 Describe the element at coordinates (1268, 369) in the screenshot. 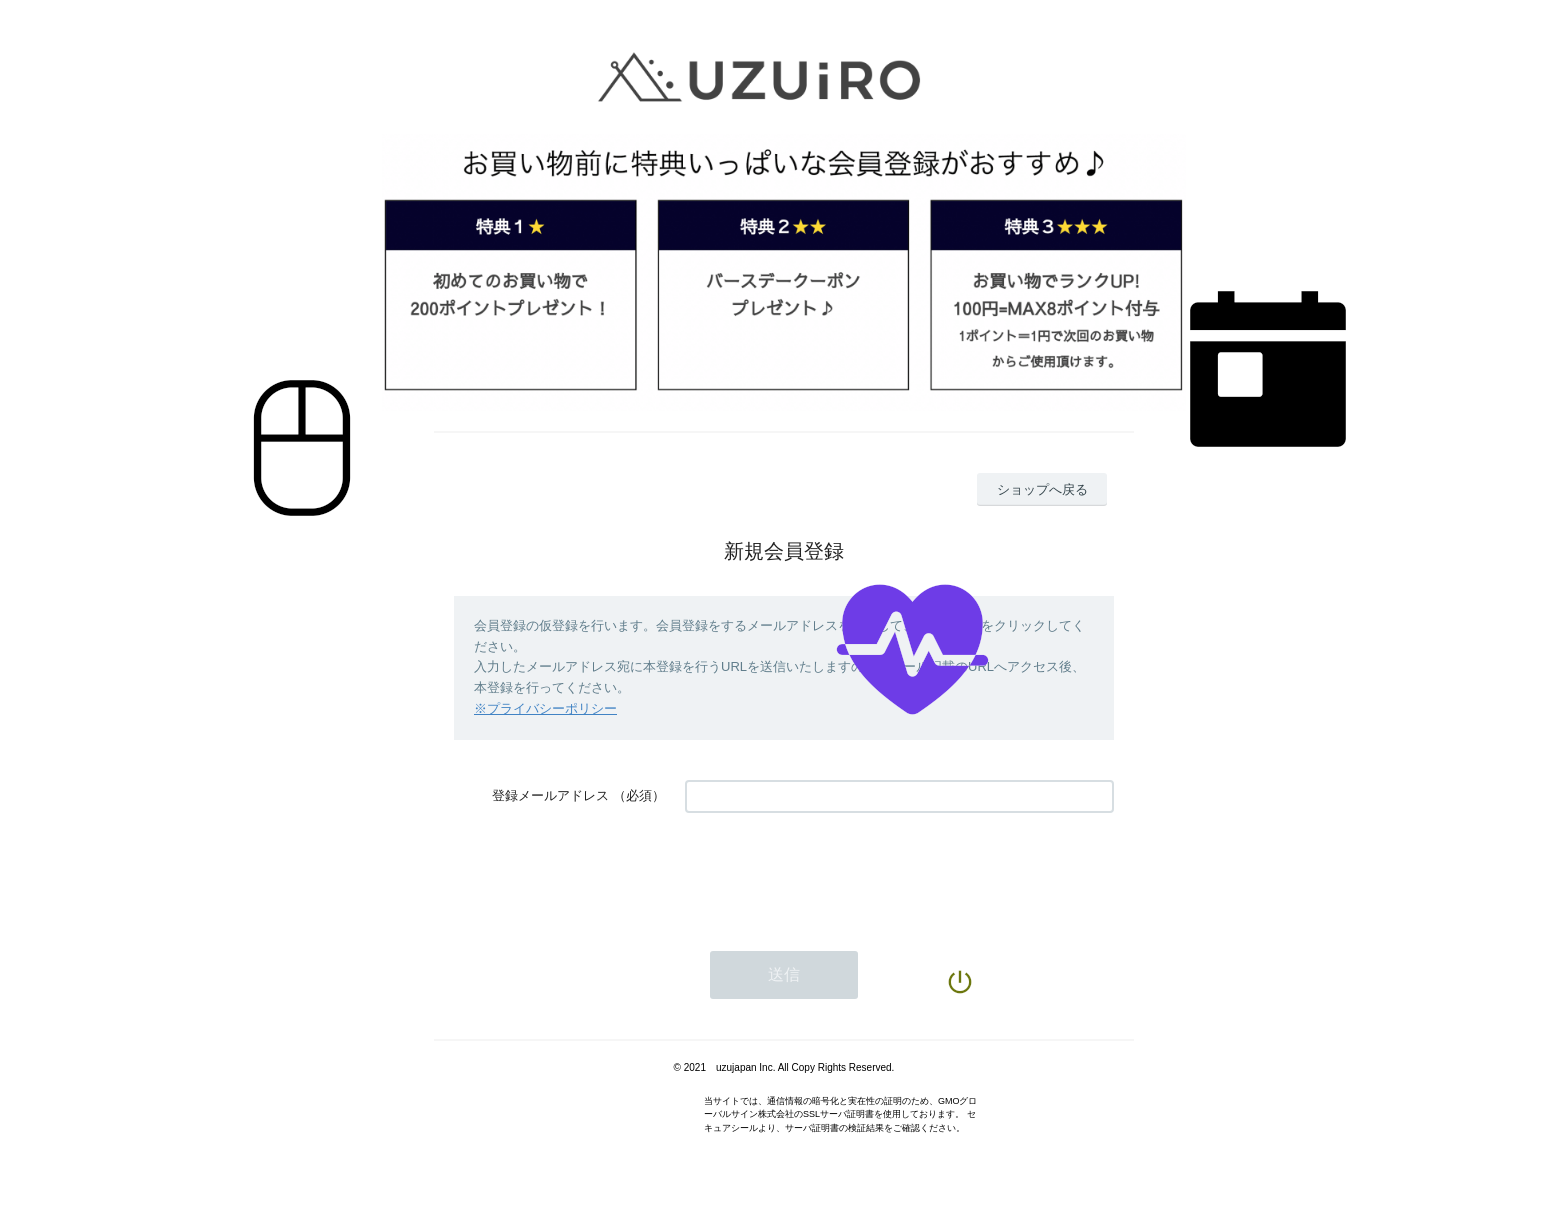

I see `view today's date or events` at that location.